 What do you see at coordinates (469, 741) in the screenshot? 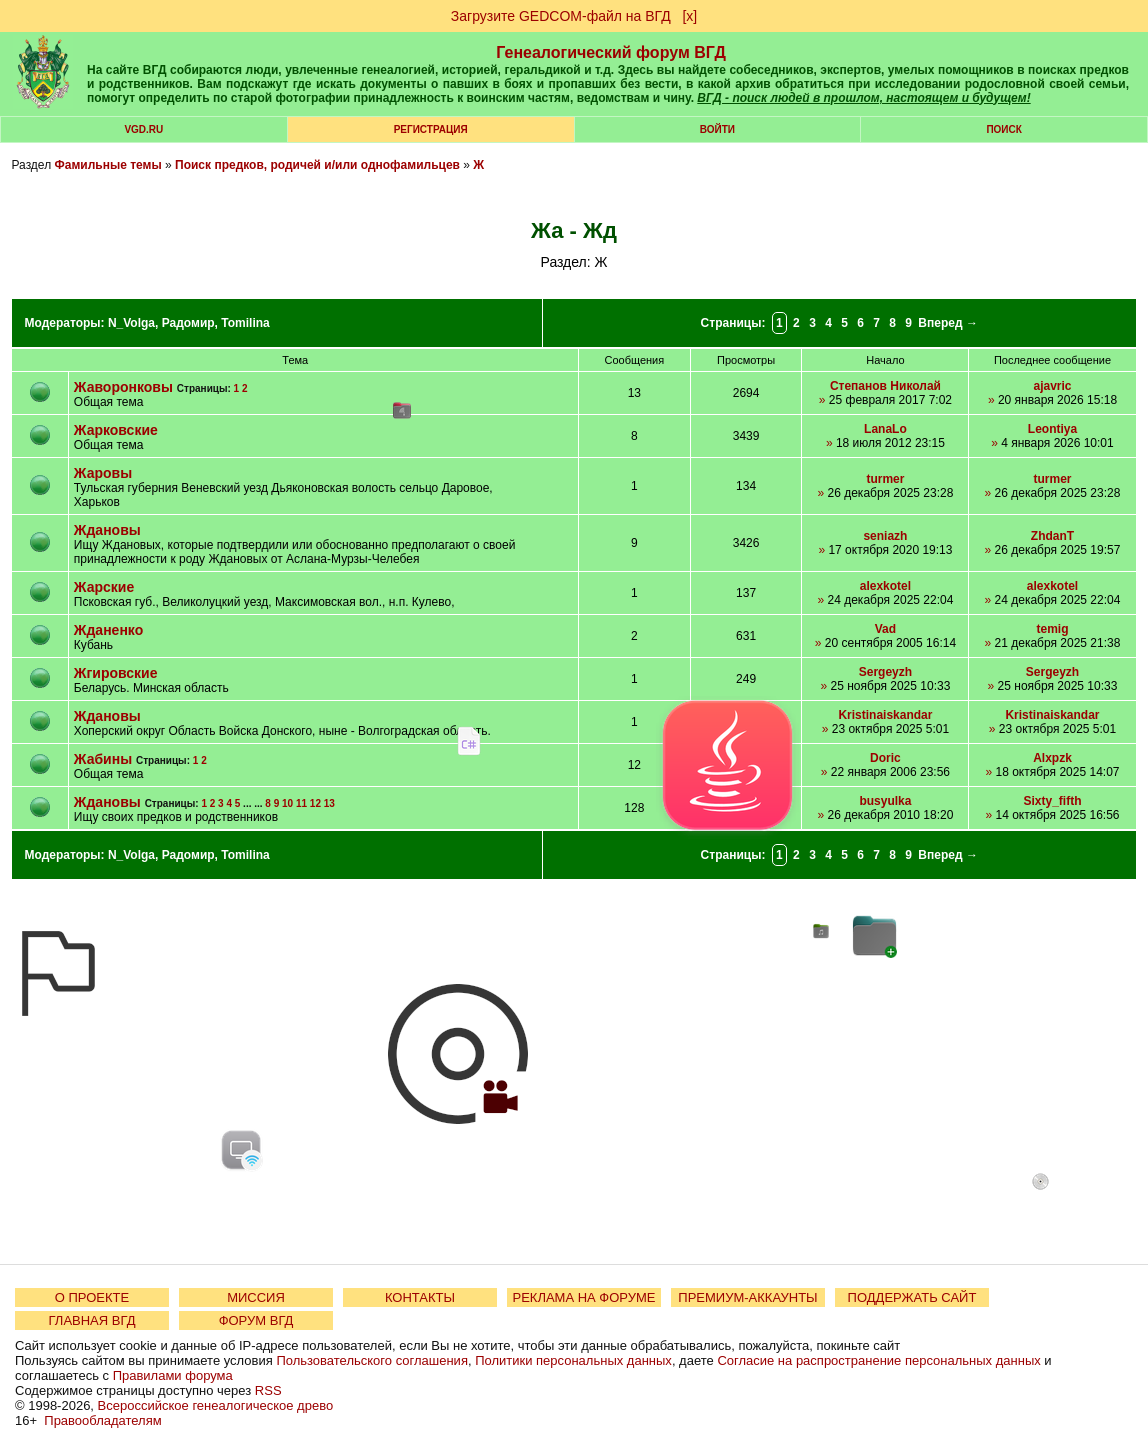
I see `a C# source code file` at bounding box center [469, 741].